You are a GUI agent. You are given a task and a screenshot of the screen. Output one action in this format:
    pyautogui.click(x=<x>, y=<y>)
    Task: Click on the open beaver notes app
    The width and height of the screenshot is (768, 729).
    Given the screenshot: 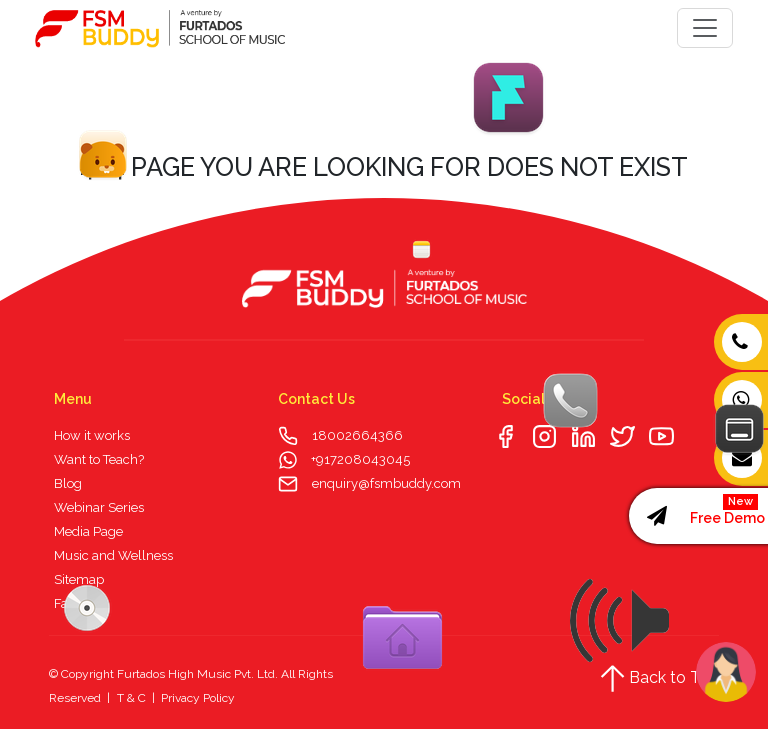 What is the action you would take?
    pyautogui.click(x=103, y=154)
    